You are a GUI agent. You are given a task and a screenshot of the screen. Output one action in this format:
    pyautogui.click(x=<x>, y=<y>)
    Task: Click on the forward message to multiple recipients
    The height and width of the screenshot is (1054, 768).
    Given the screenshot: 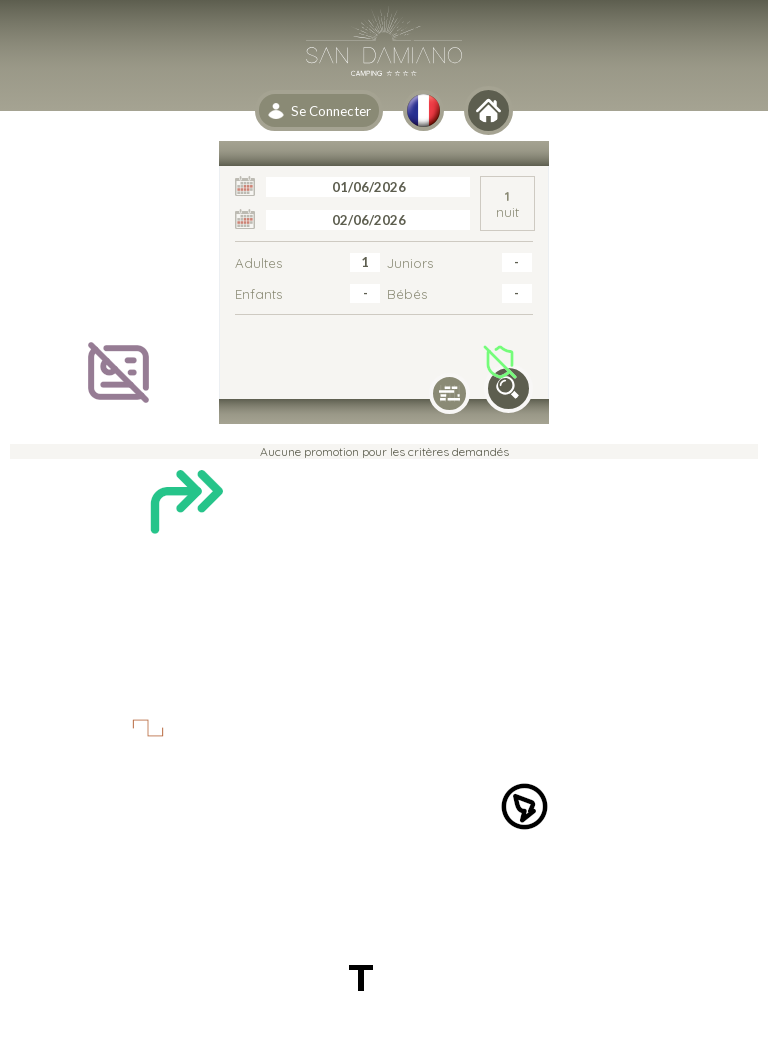 What is the action you would take?
    pyautogui.click(x=189, y=504)
    